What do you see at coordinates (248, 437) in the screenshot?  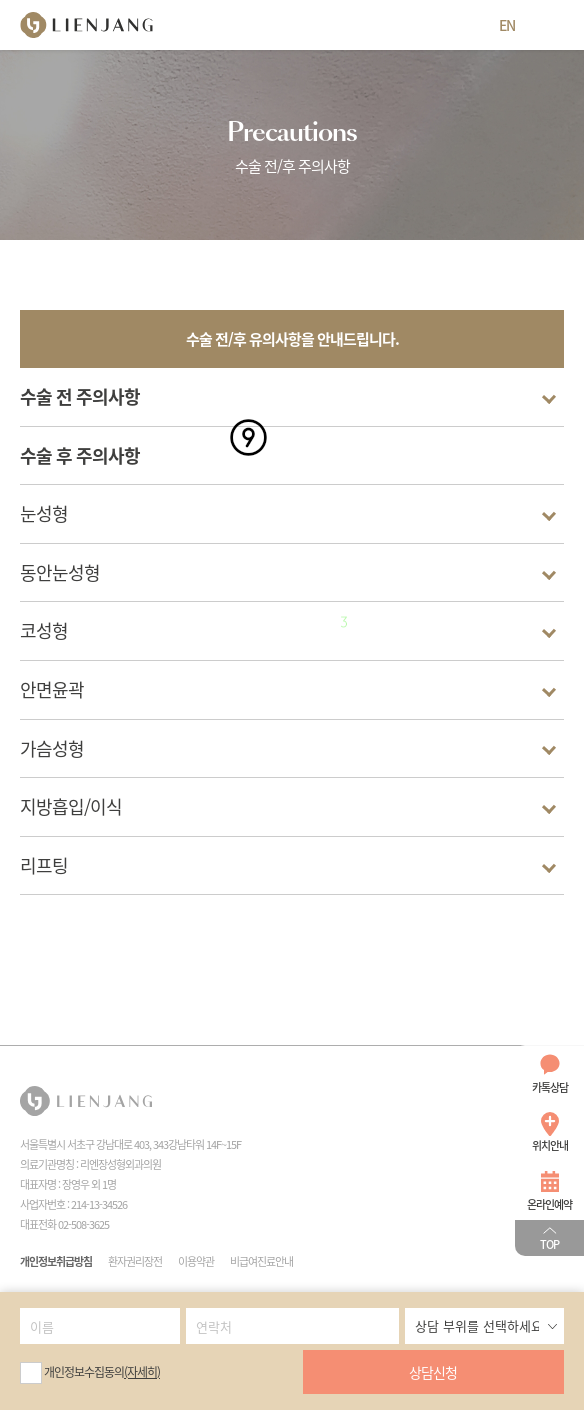 I see `indicates item number nine in a list or sequence` at bounding box center [248, 437].